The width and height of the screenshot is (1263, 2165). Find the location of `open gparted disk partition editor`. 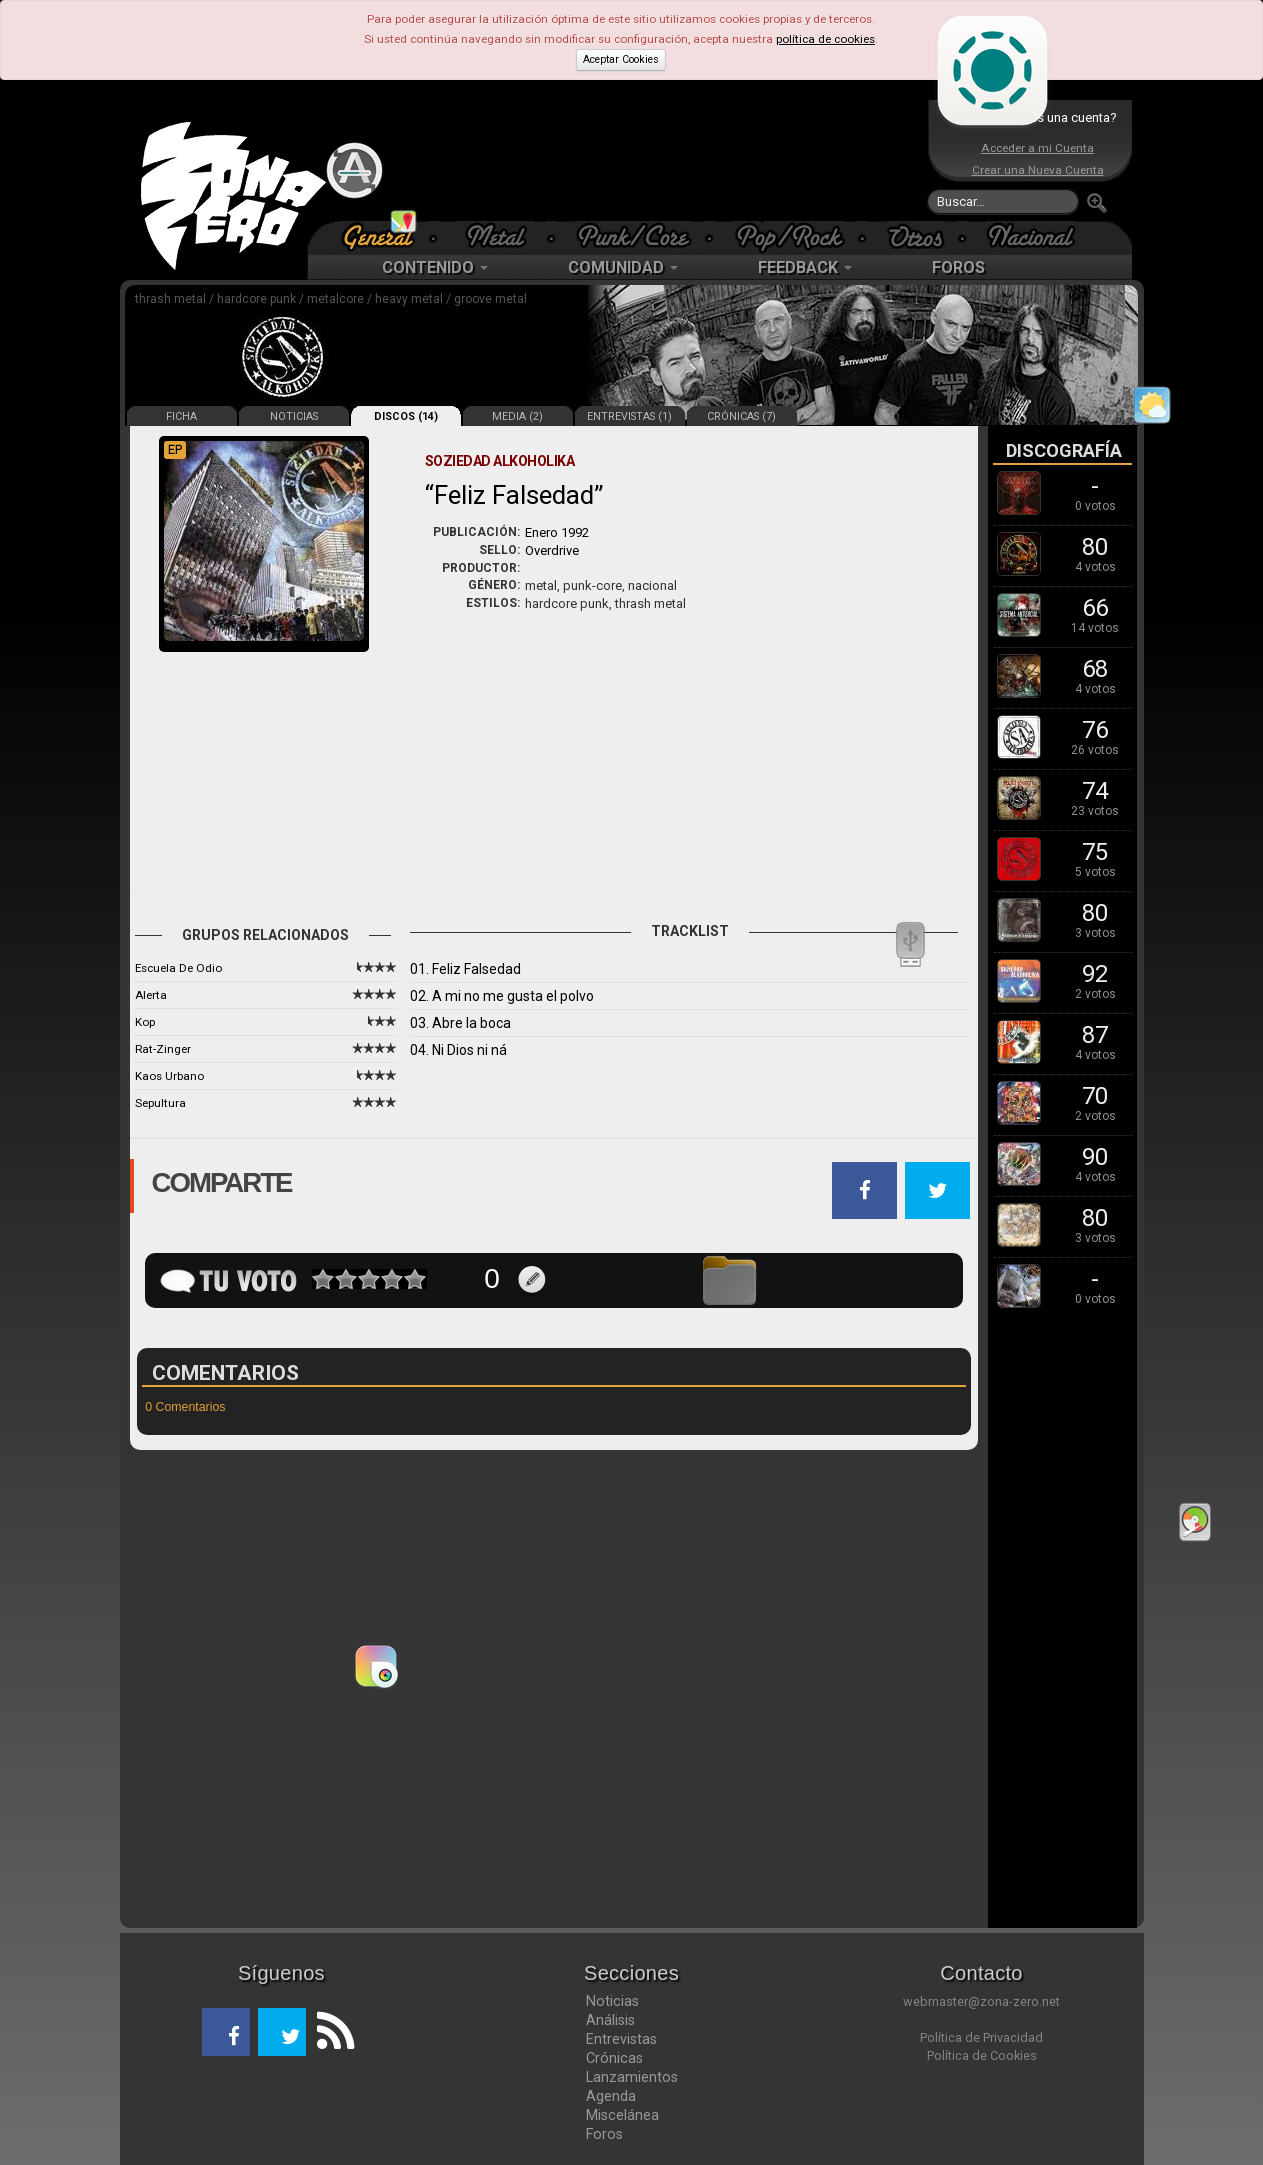

open gparted disk partition editor is located at coordinates (1195, 1522).